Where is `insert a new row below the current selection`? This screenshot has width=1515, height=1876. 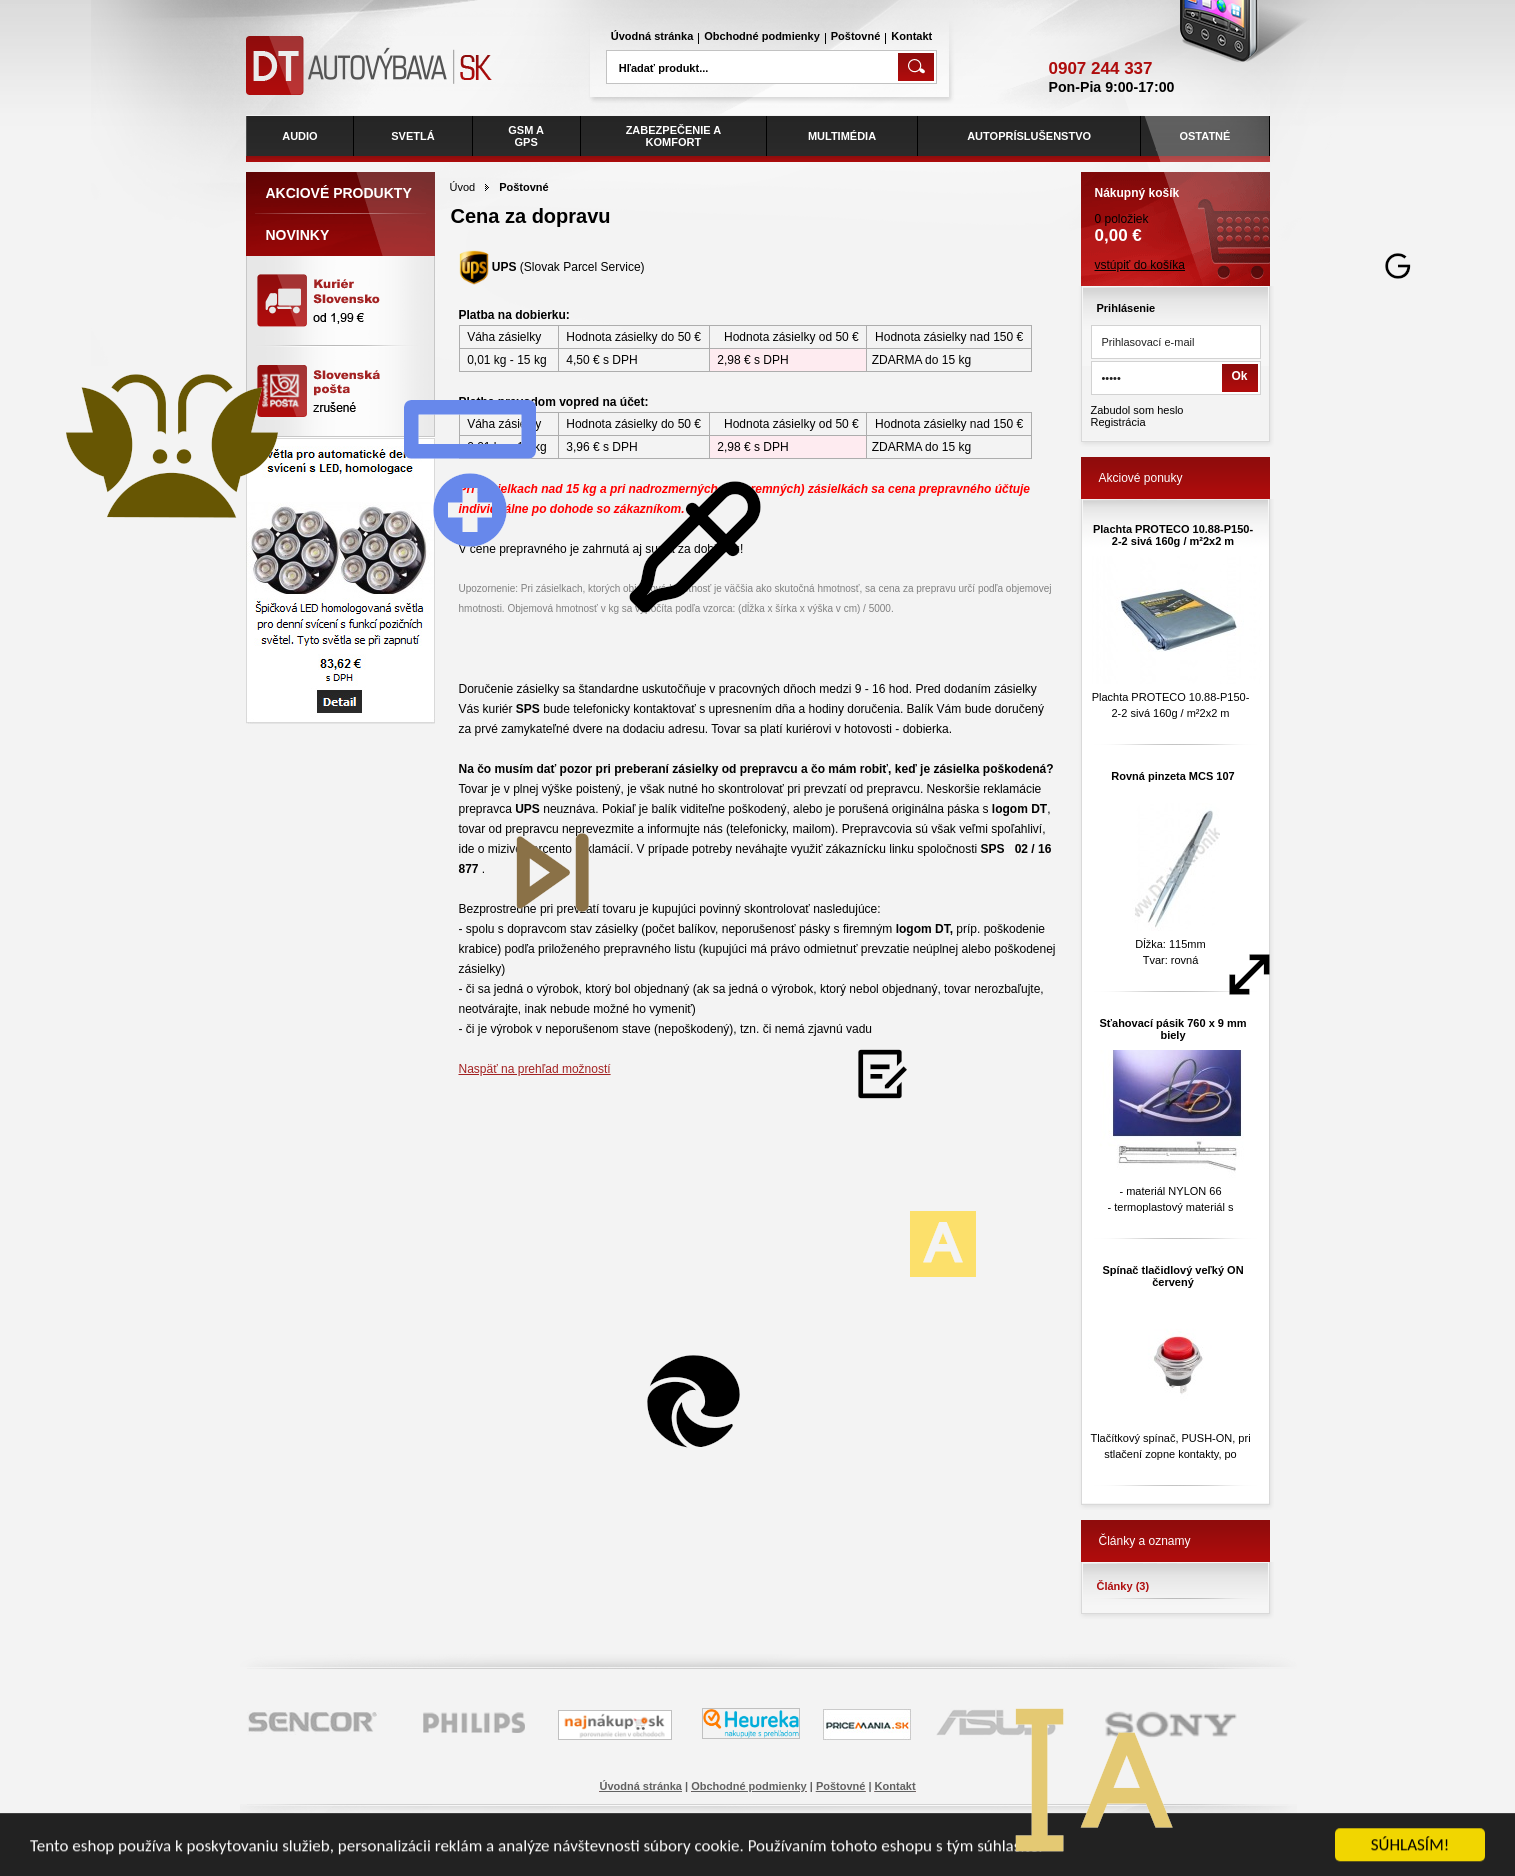 insert a new row below the current selection is located at coordinates (470, 466).